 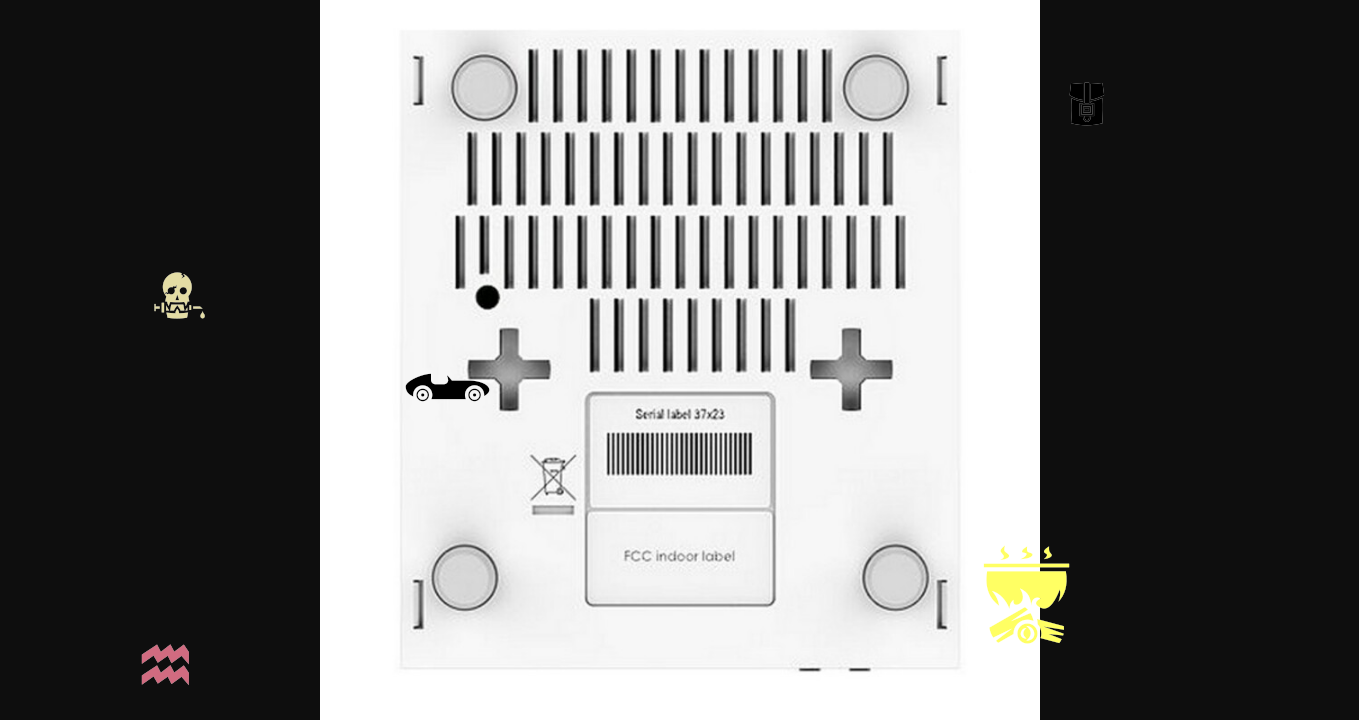 What do you see at coordinates (1026, 594) in the screenshot?
I see `access camp cooking or outdoor recipes` at bounding box center [1026, 594].